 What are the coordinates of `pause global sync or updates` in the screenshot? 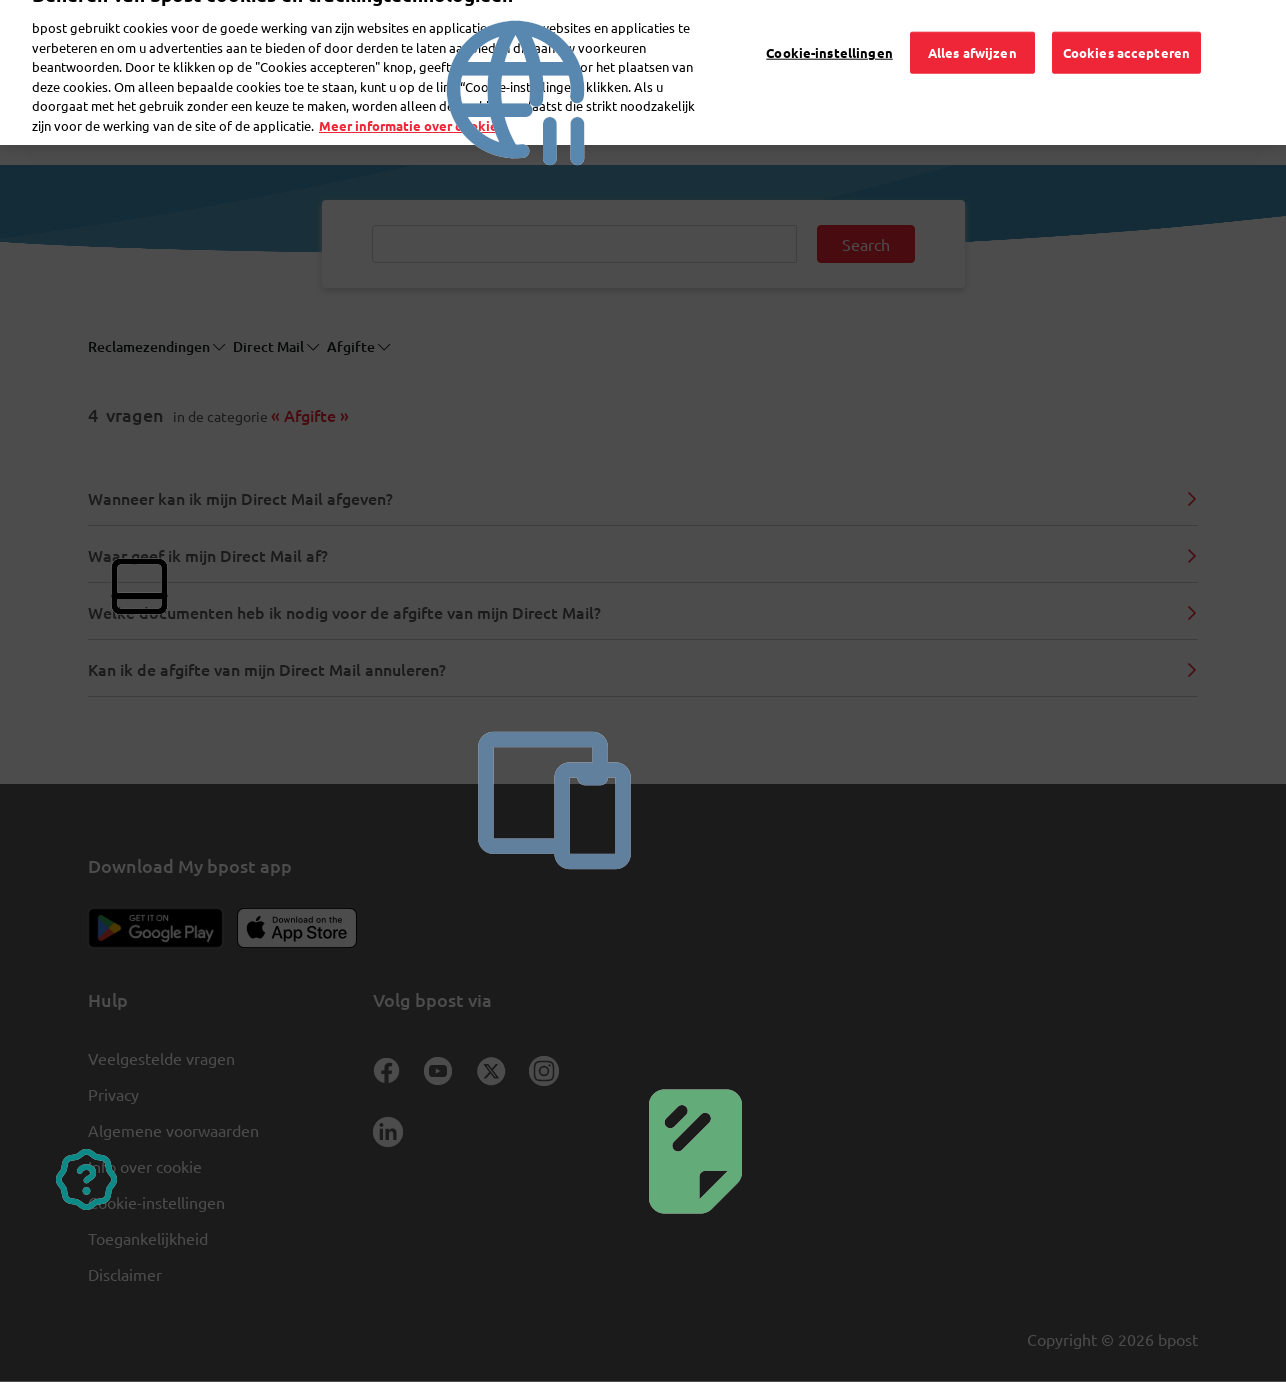 It's located at (515, 89).